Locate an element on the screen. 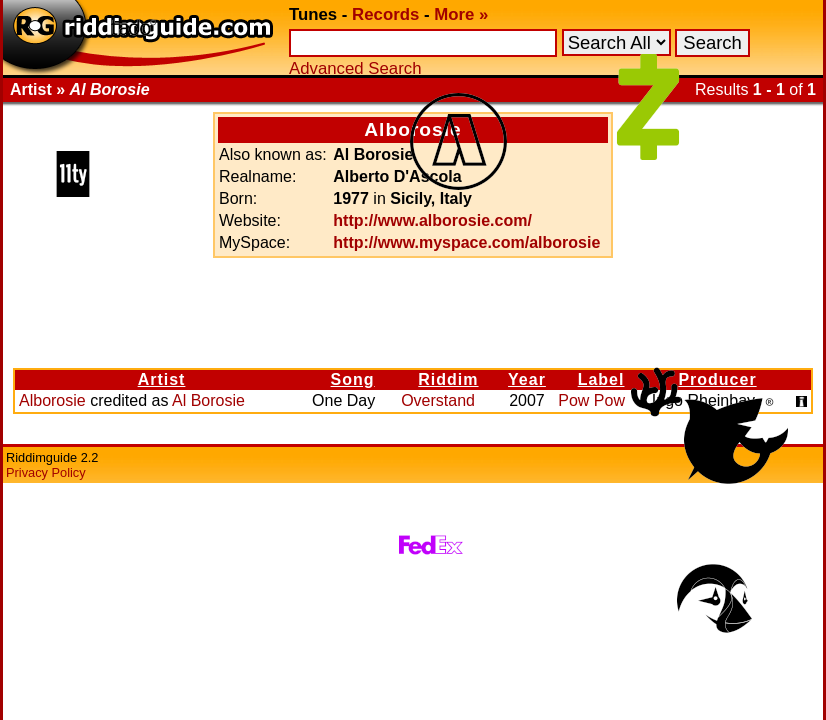 The height and width of the screenshot is (720, 826). freenas open-source storage software logo is located at coordinates (736, 441).